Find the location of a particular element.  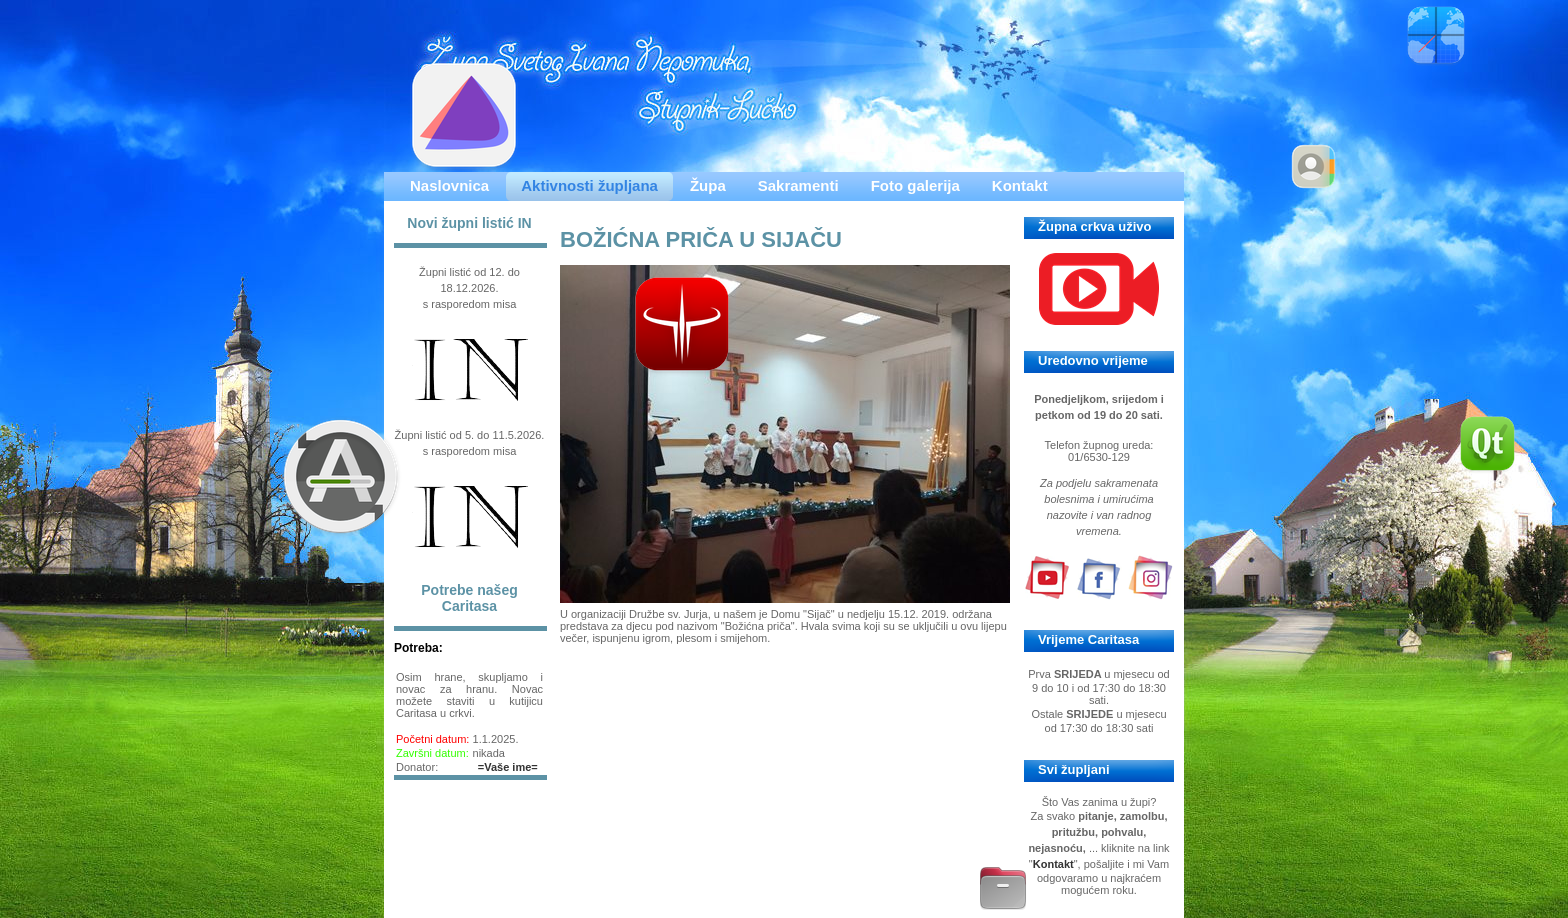

launch endeavouros linux application is located at coordinates (464, 115).